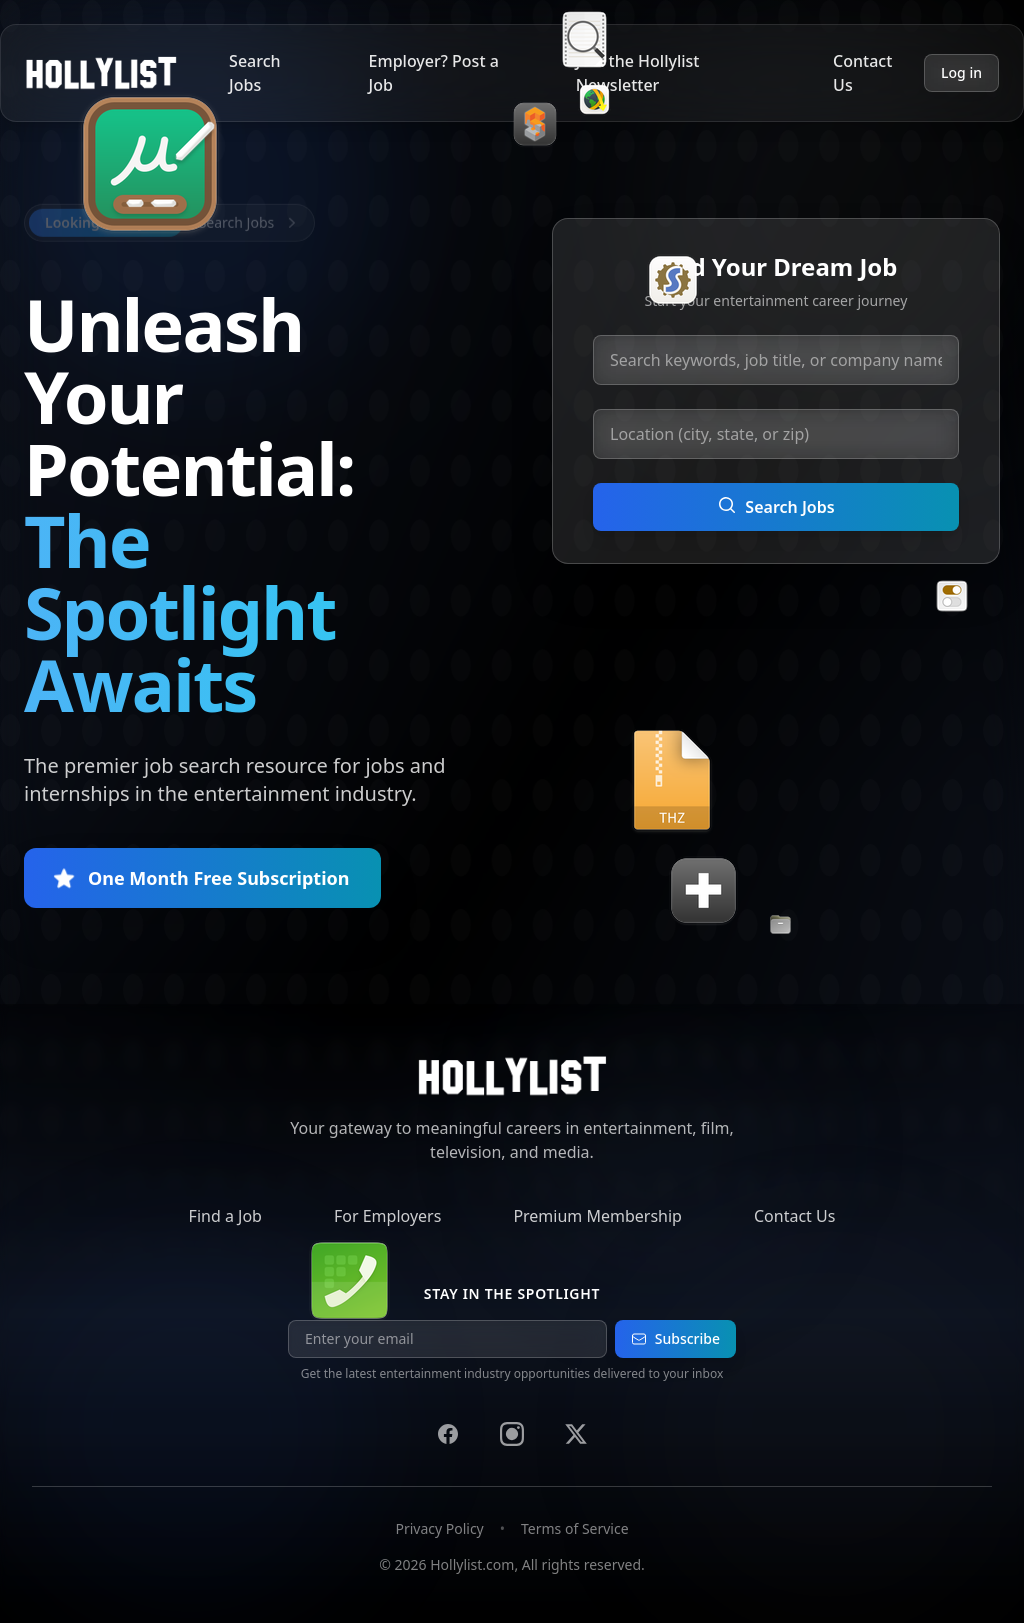 This screenshot has height=1623, width=1024. What do you see at coordinates (150, 164) in the screenshot?
I see `open tex-match app for handwriting or symbol recognition` at bounding box center [150, 164].